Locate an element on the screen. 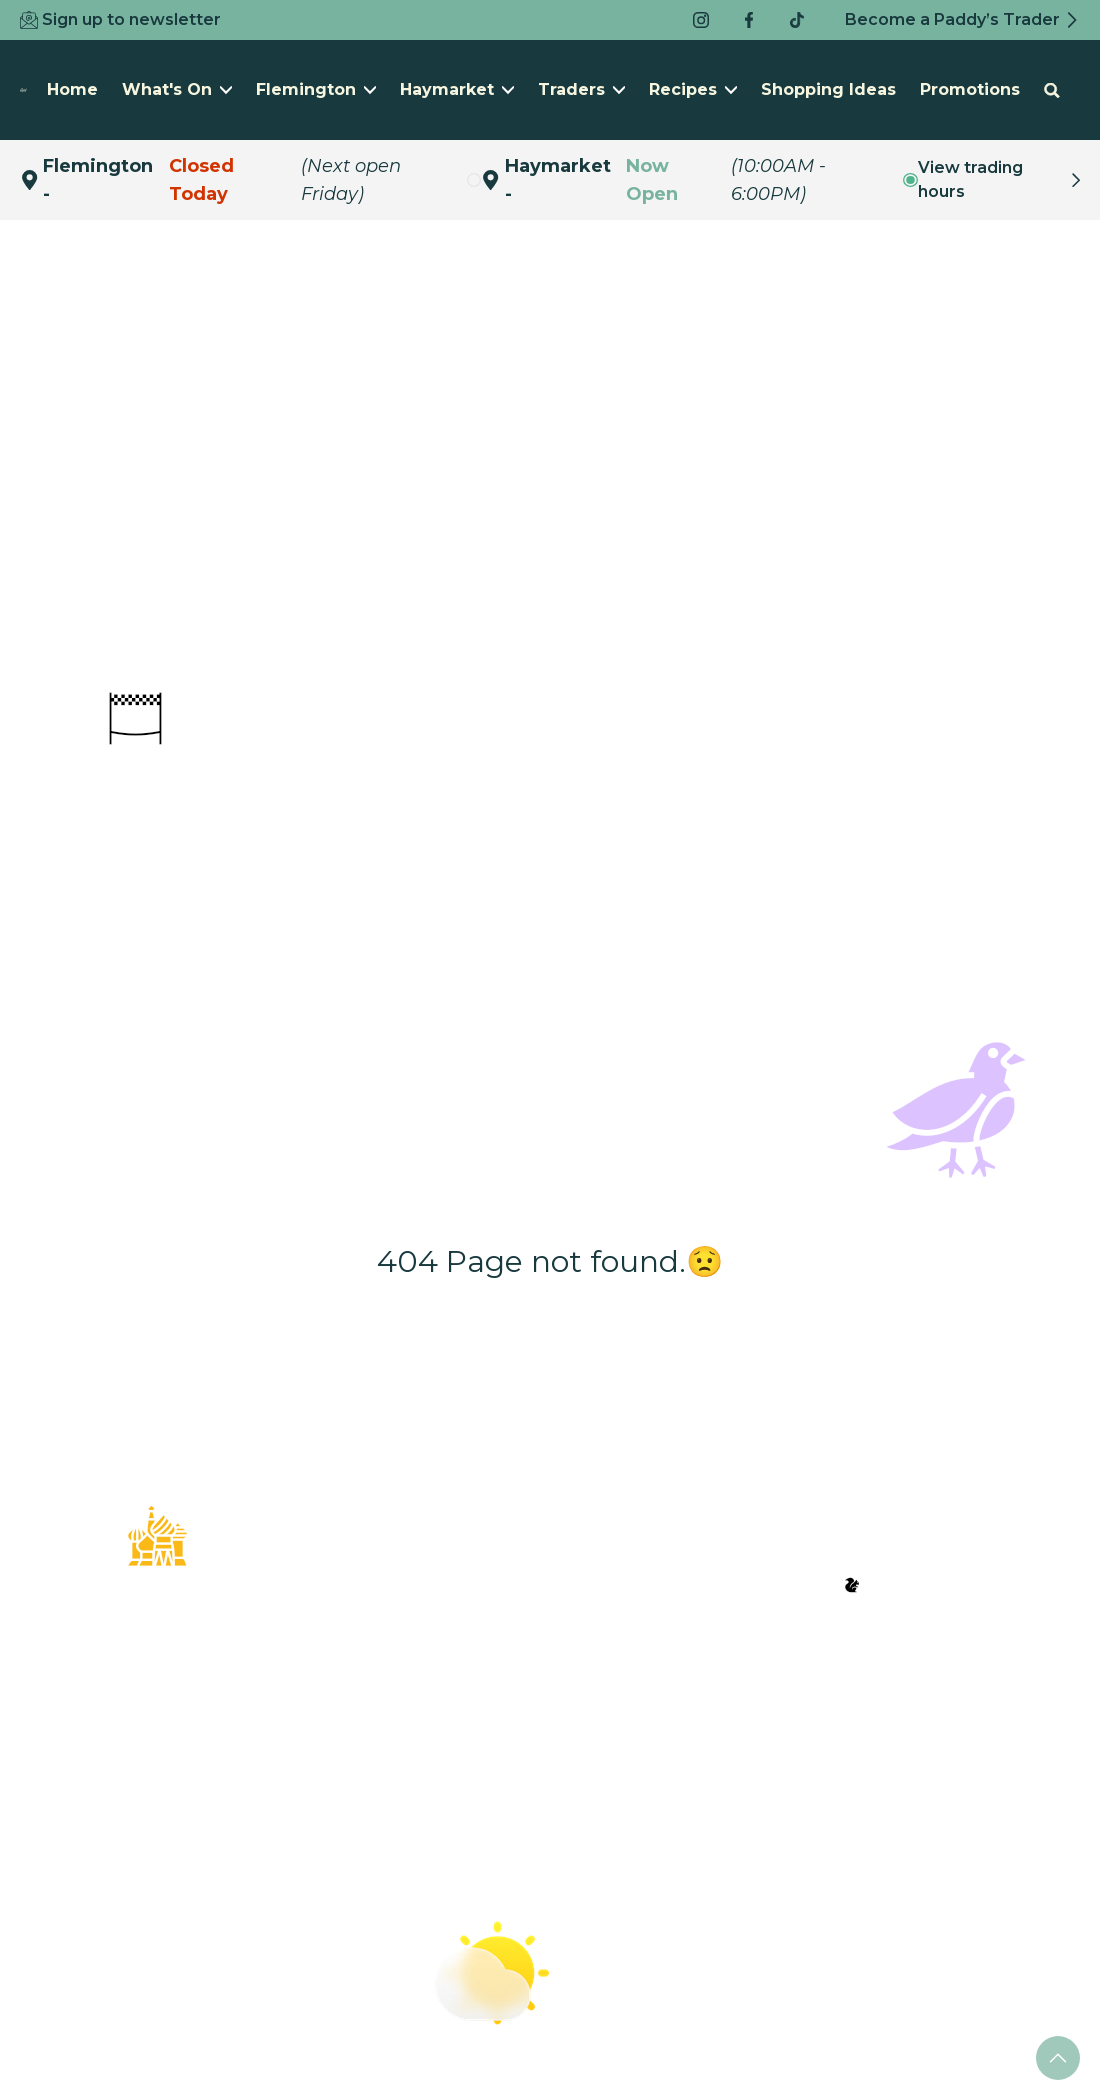  decorative bird illustration for nature-themed game is located at coordinates (956, 1110).